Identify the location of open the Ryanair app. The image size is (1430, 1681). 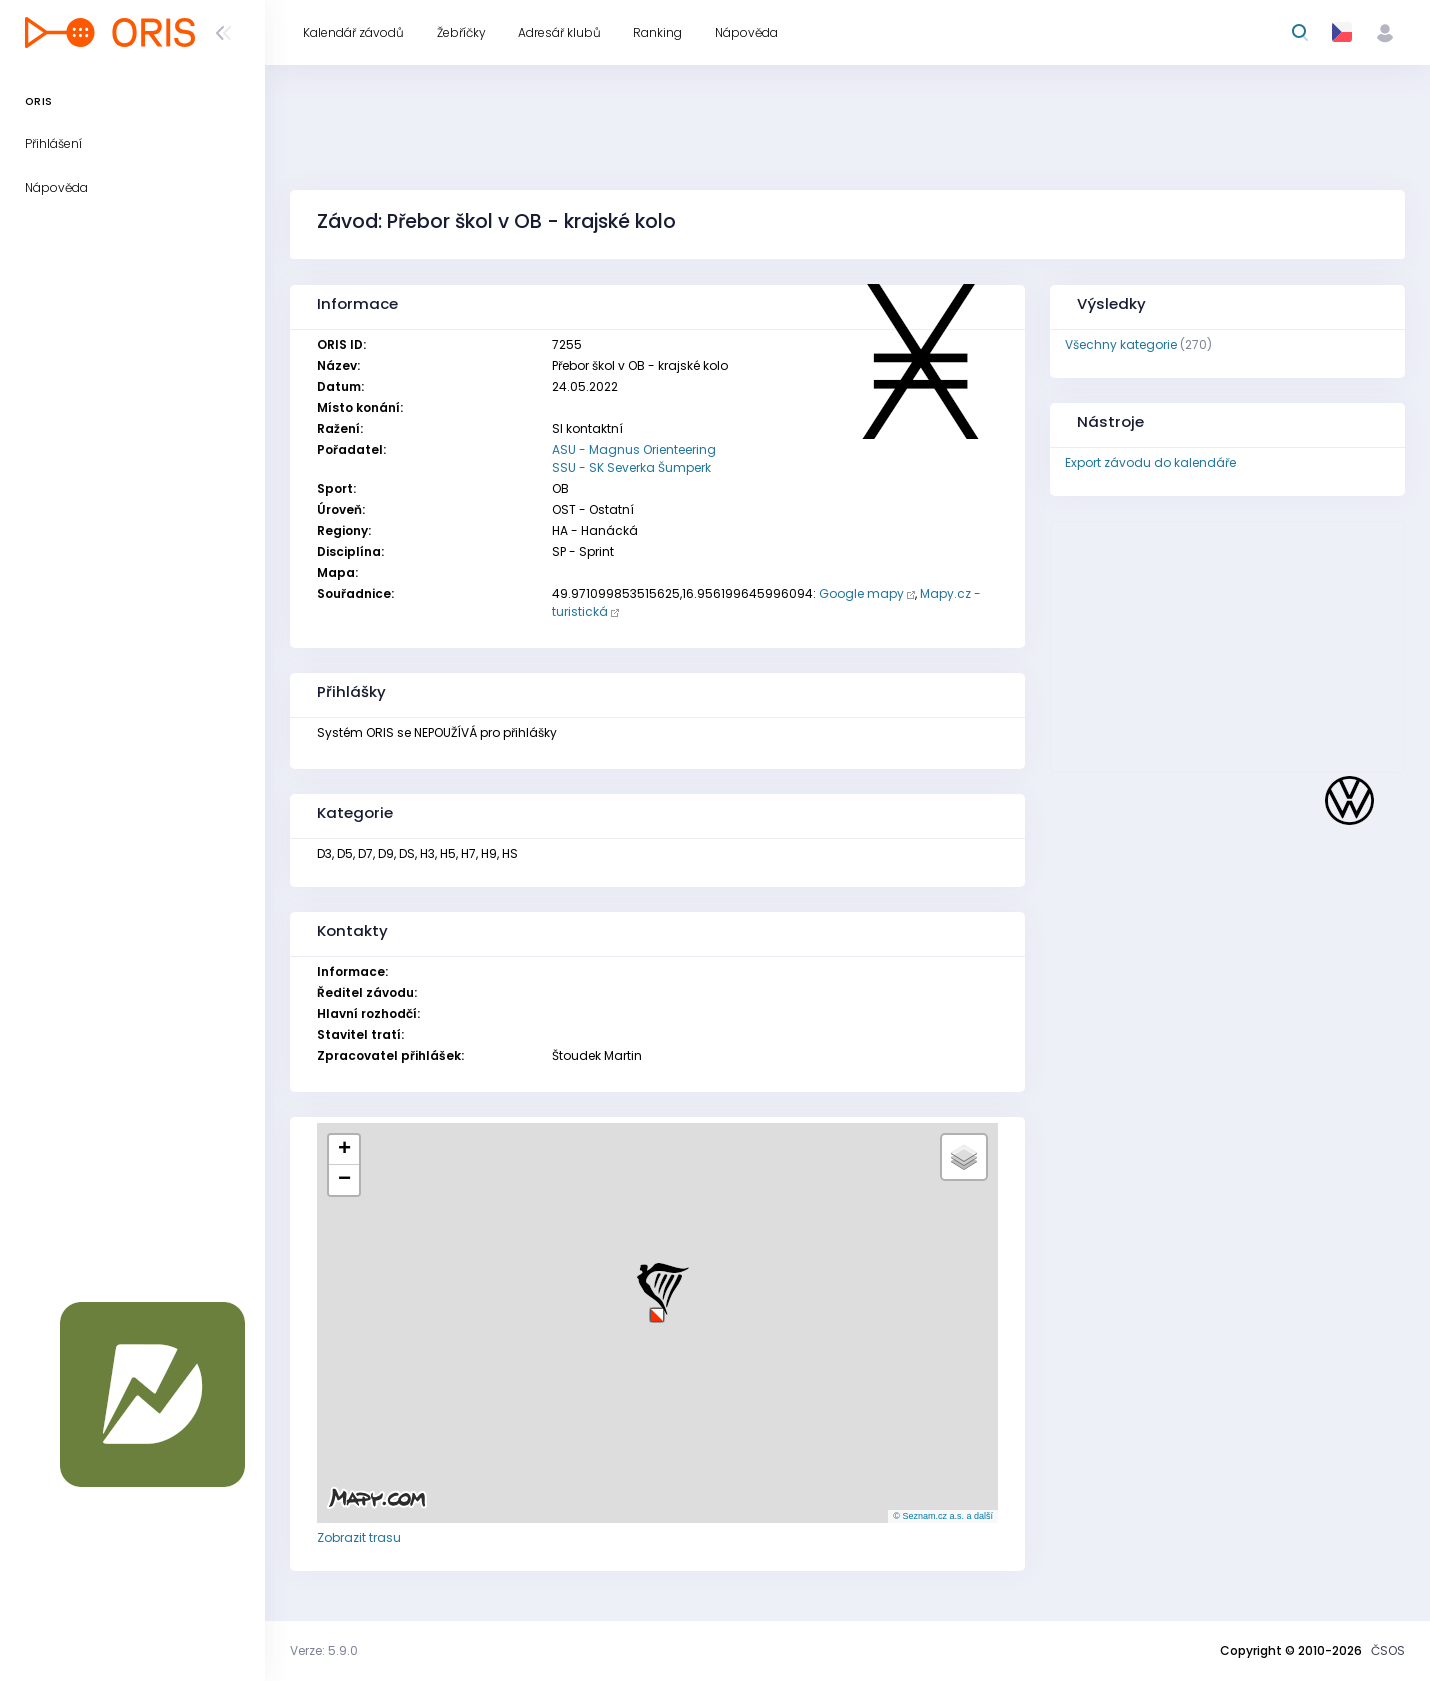
(663, 1289).